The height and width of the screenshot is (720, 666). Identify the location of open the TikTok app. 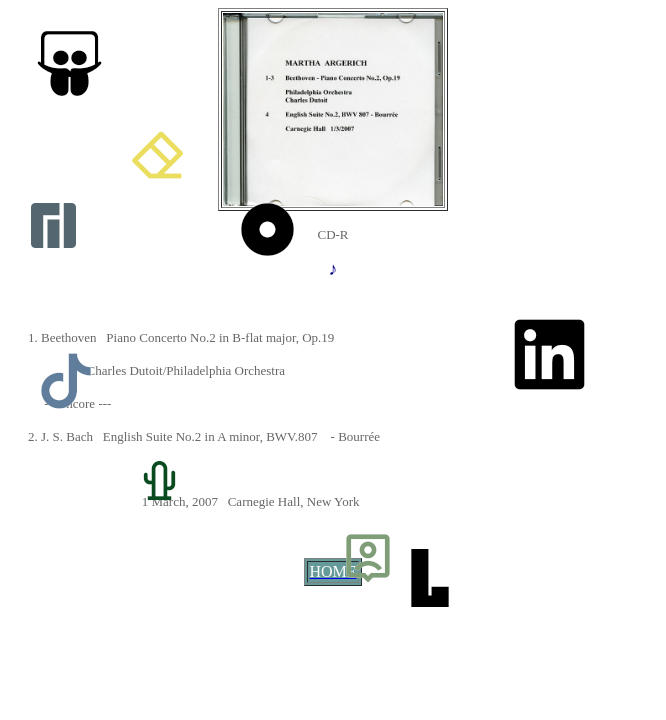
(66, 381).